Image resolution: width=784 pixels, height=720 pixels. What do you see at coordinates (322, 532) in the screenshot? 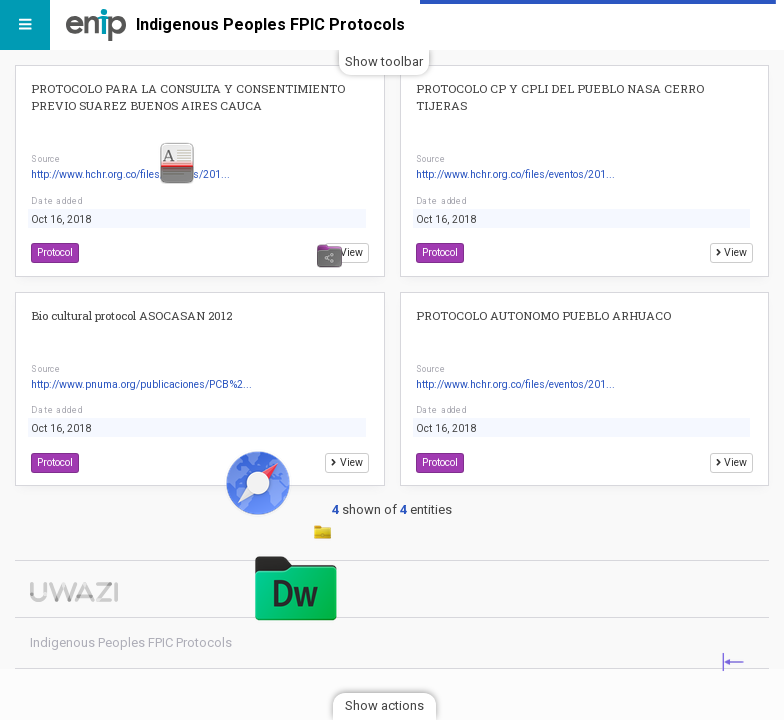
I see `folder for storing pokémon-related files or games` at bounding box center [322, 532].